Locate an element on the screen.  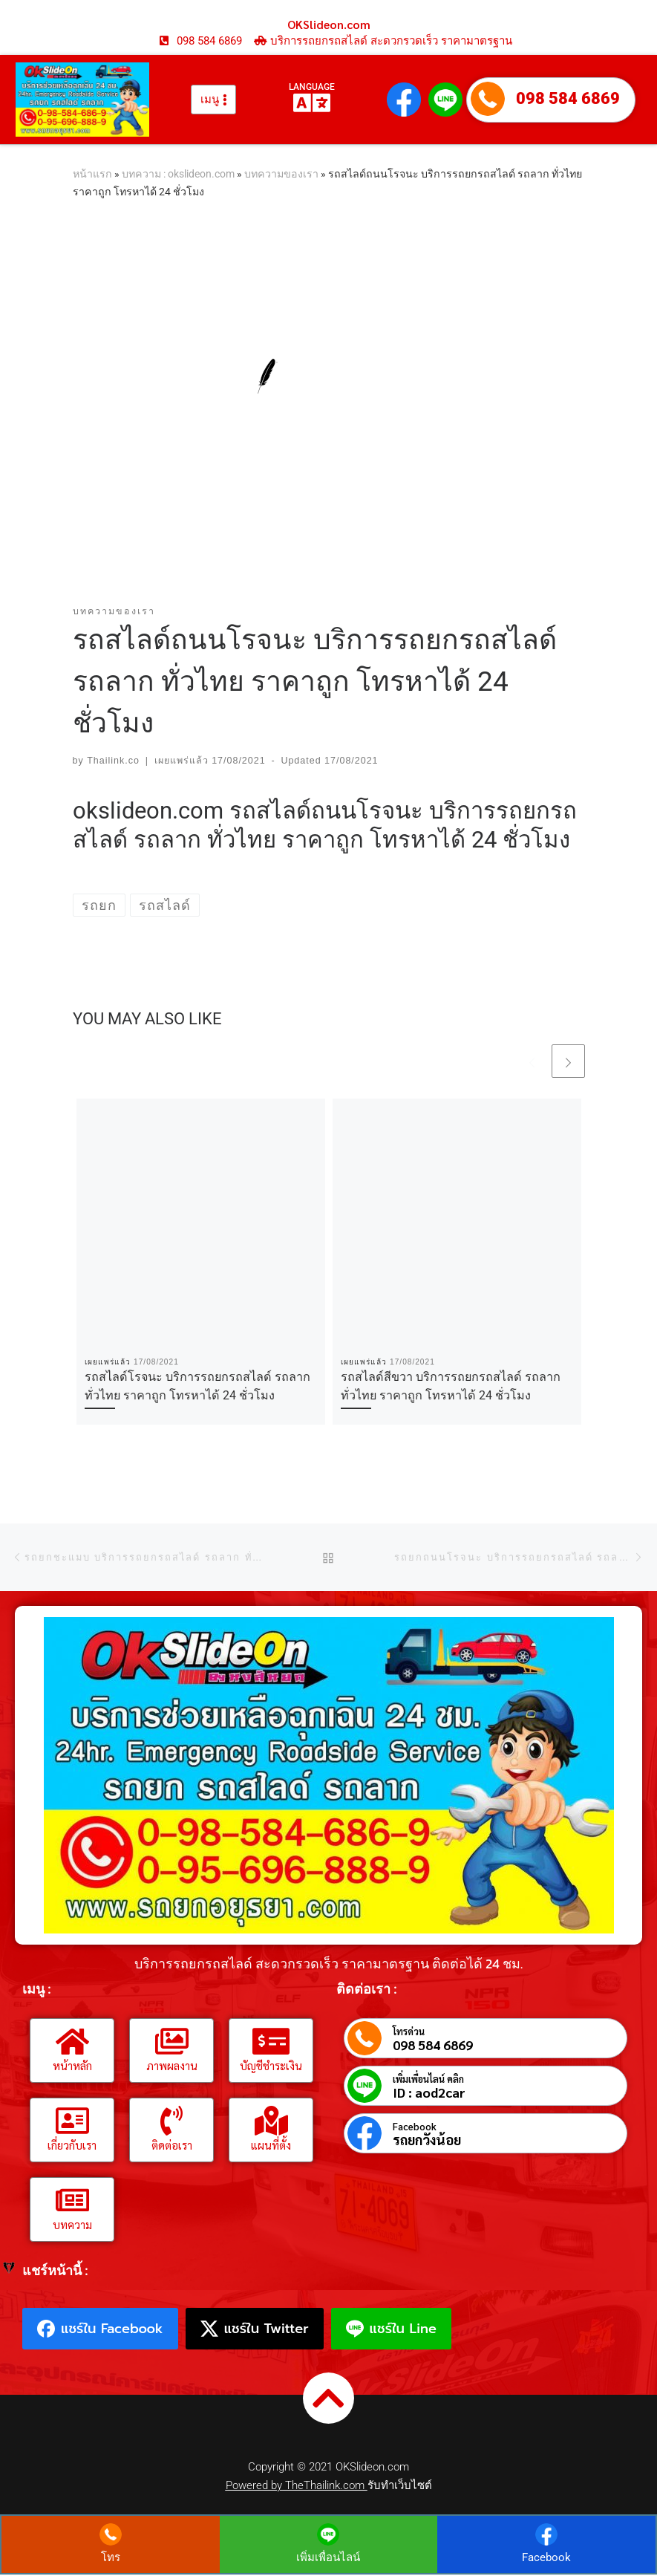
apache software foundation logo is located at coordinates (267, 376).